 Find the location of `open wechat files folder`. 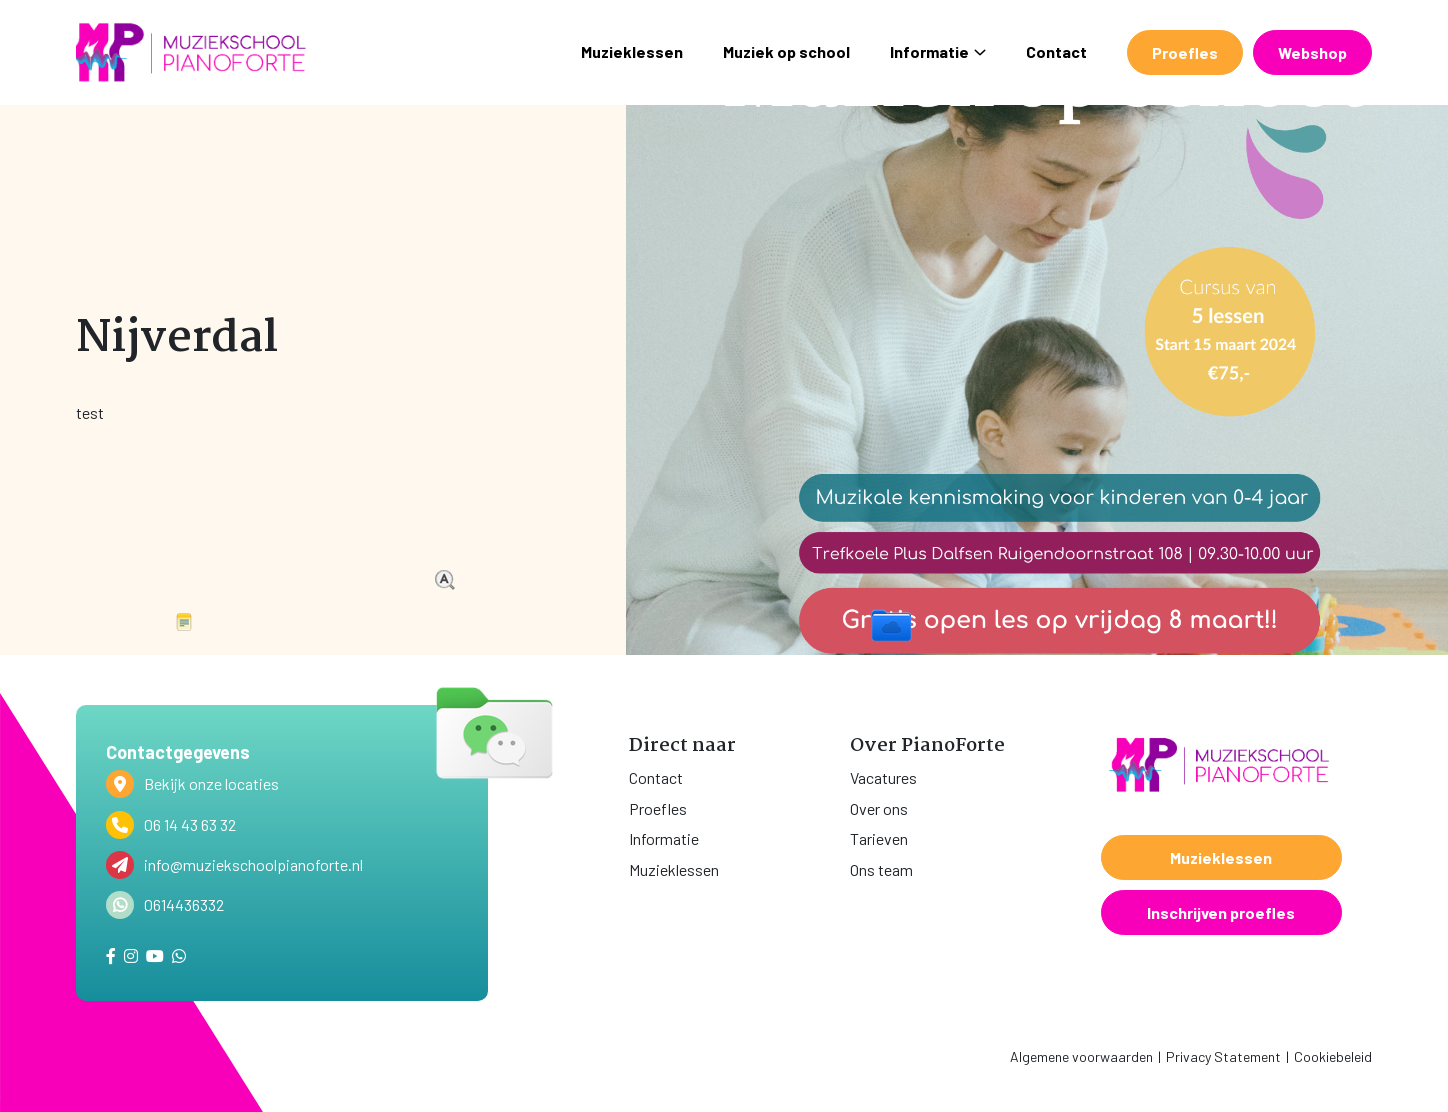

open wechat files folder is located at coordinates (494, 736).